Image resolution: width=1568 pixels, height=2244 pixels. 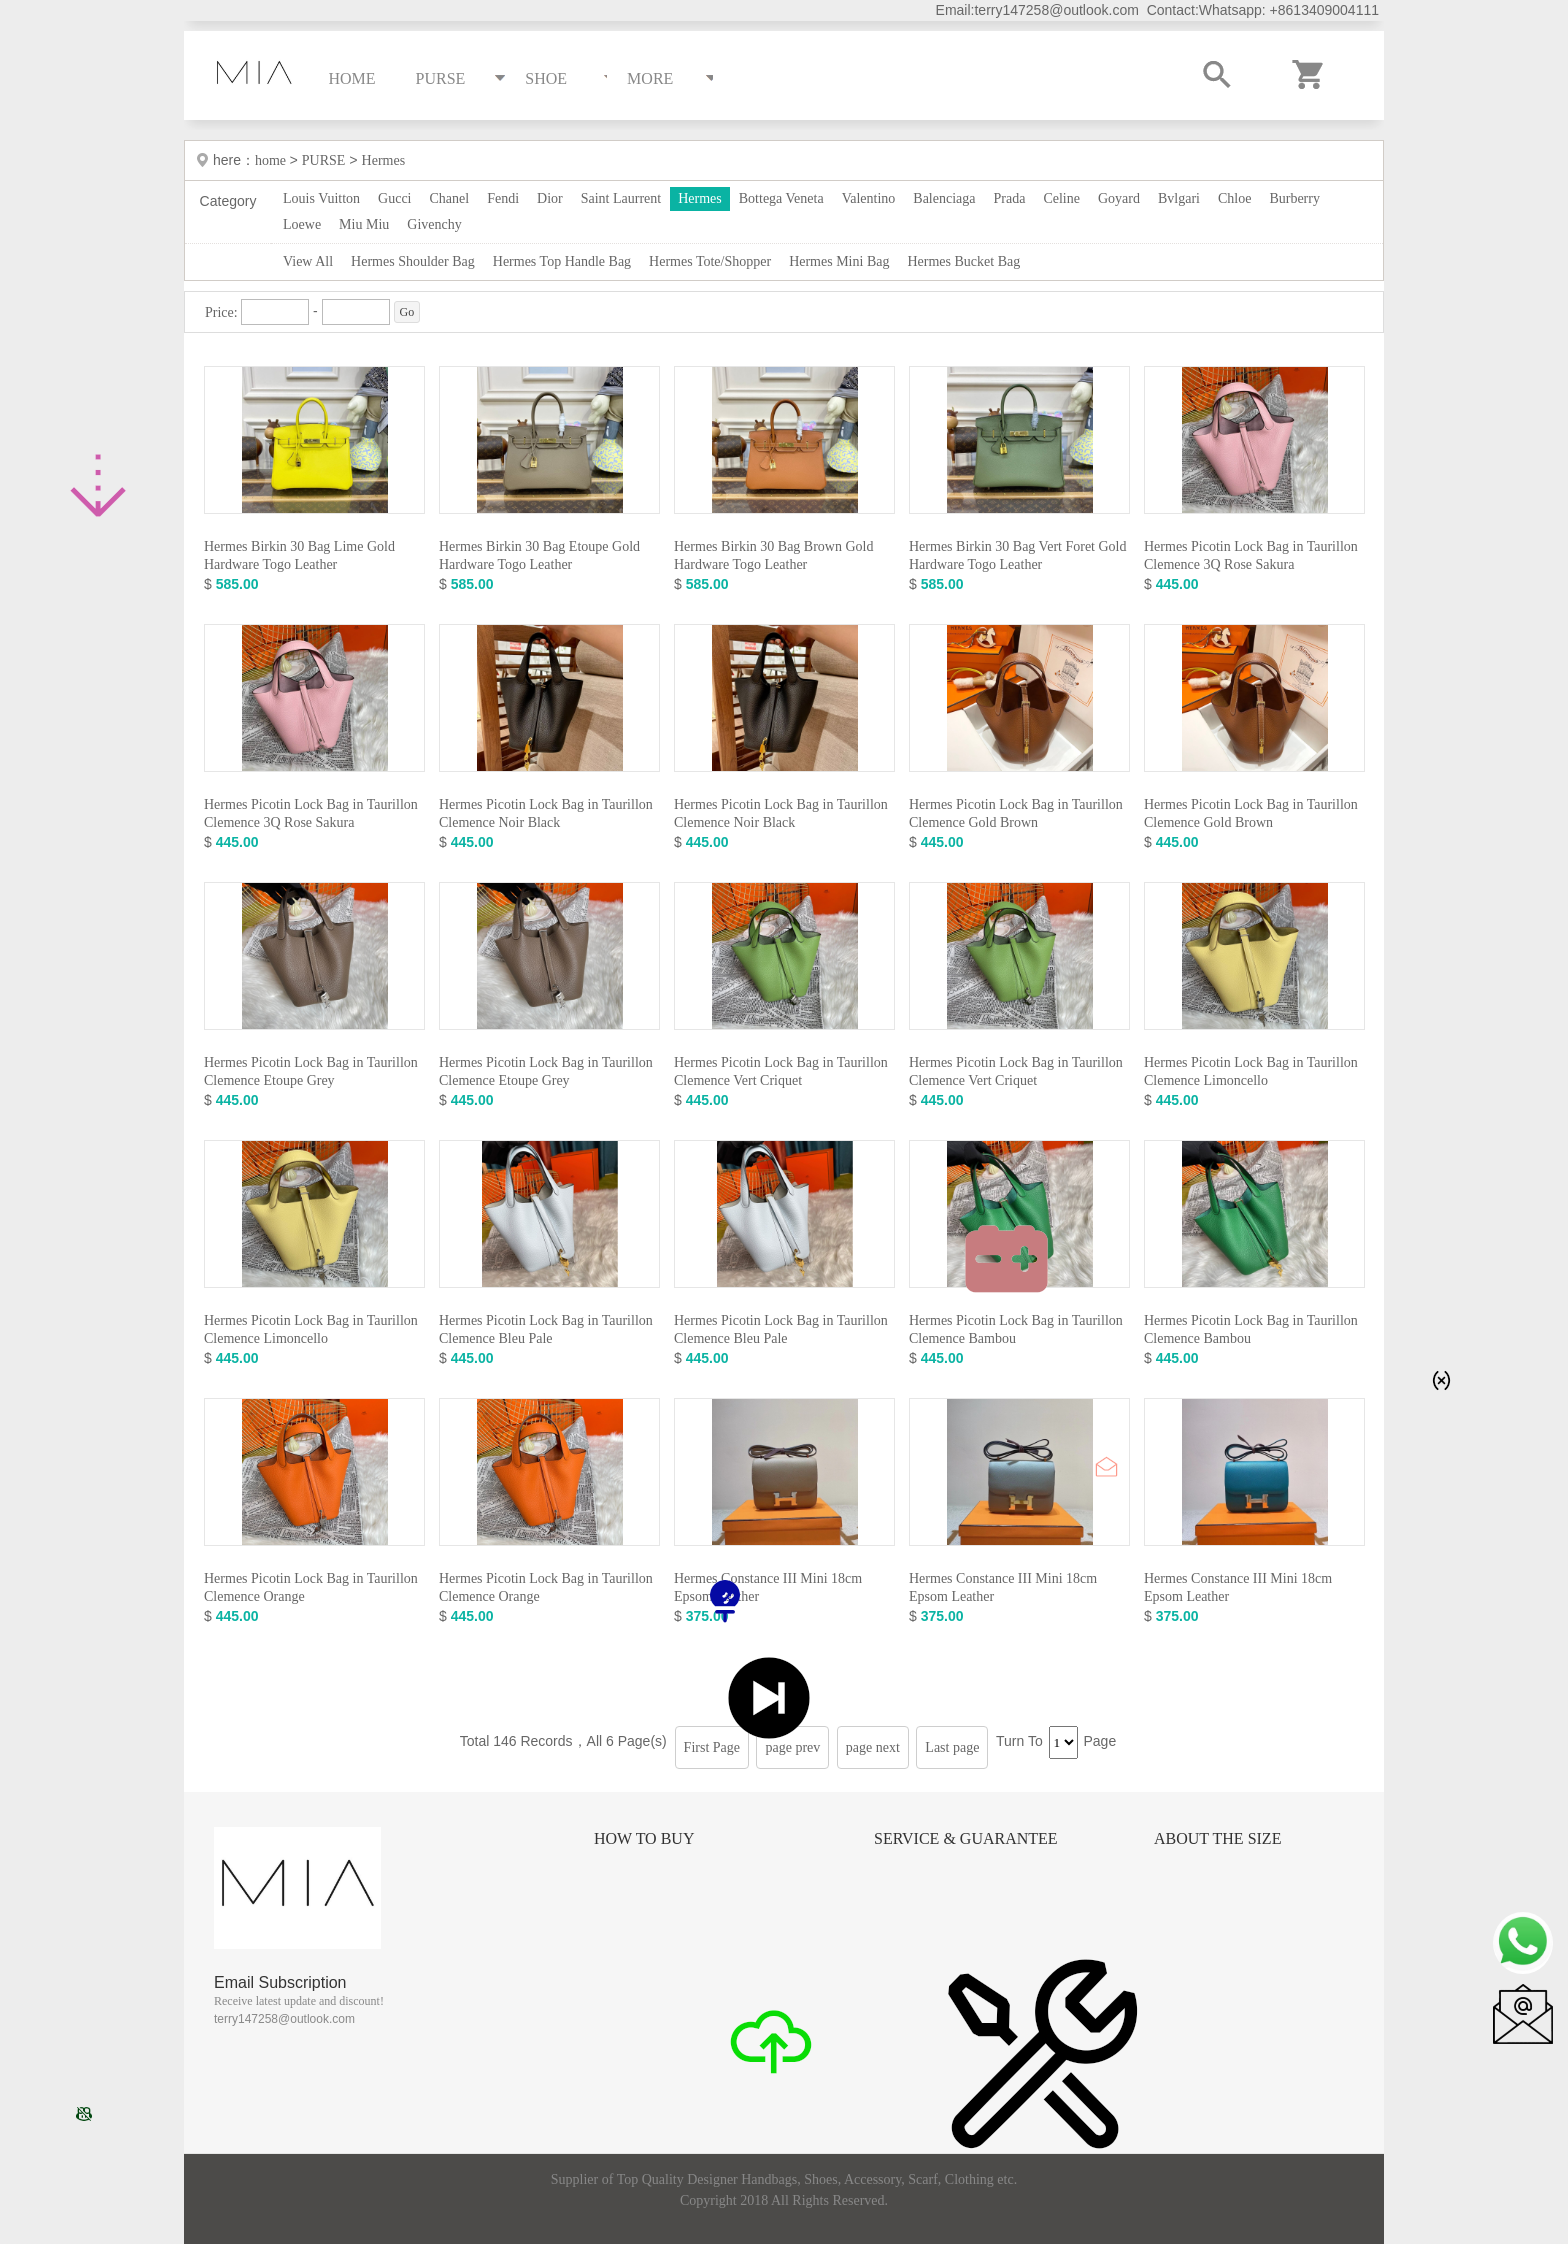 What do you see at coordinates (1006, 1261) in the screenshot?
I see `check vehicle battery status` at bounding box center [1006, 1261].